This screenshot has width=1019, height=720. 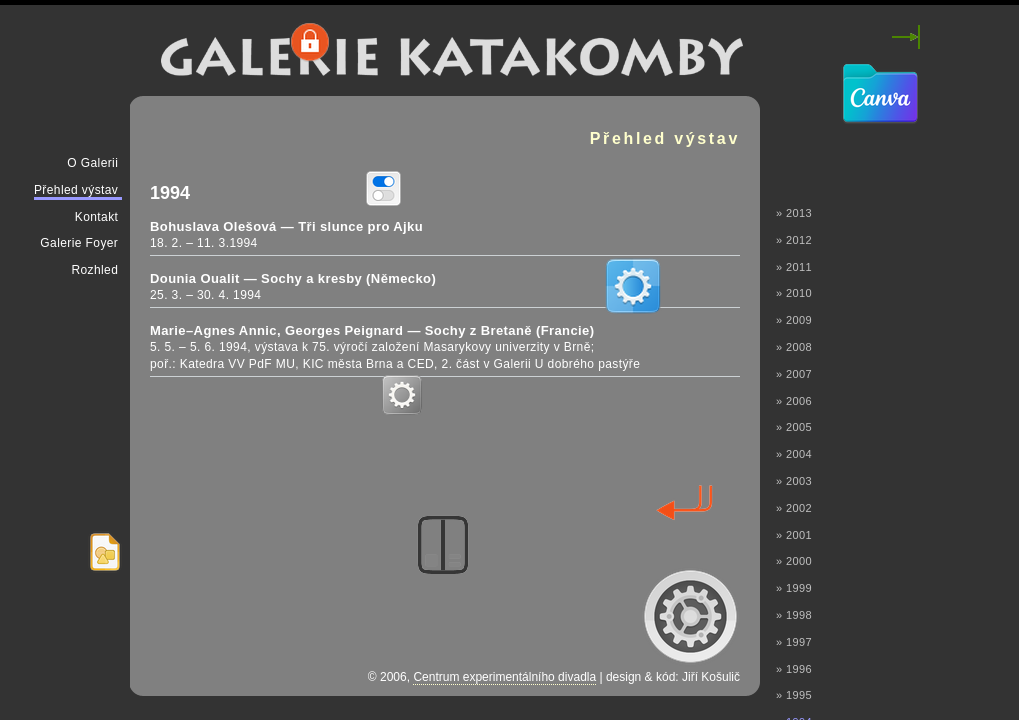 What do you see at coordinates (383, 188) in the screenshot?
I see `open desktop preferences or settings` at bounding box center [383, 188].